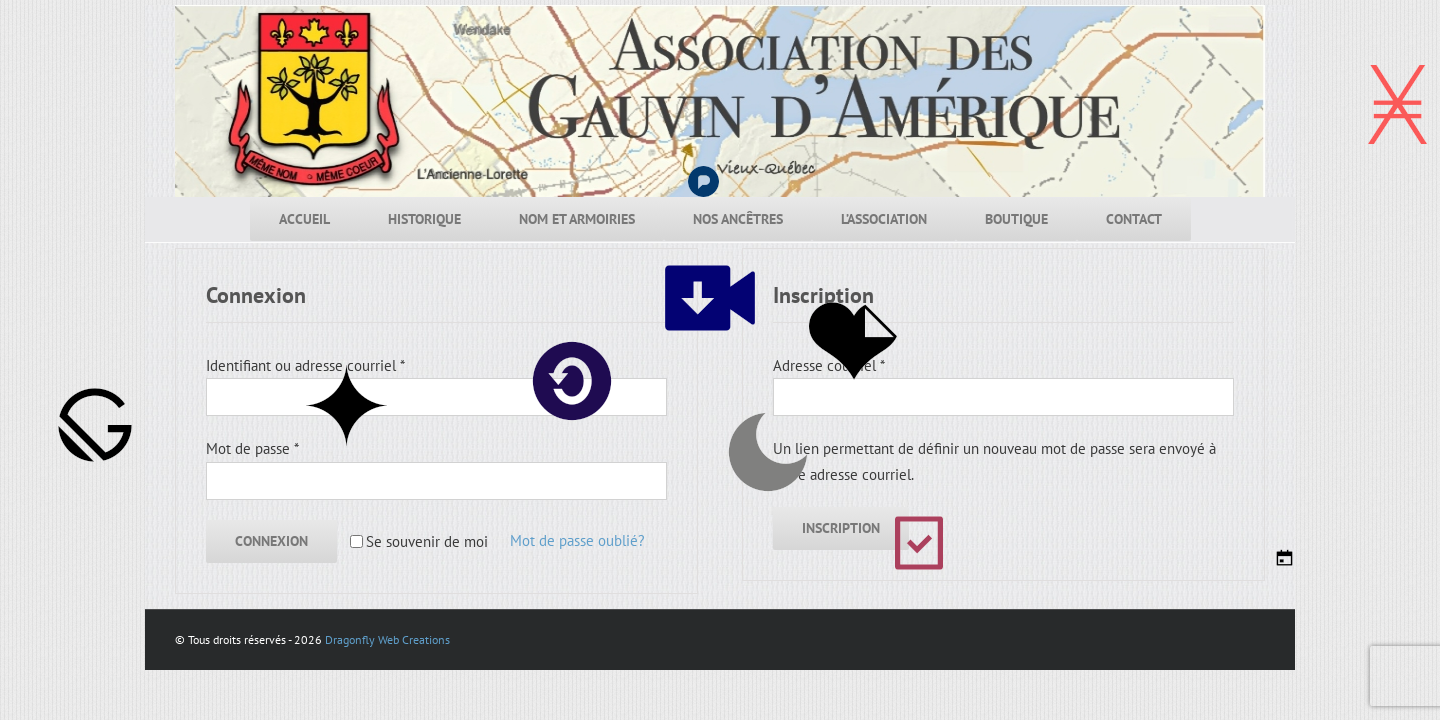 This screenshot has width=1440, height=720. I want to click on toggle dark mode or night theme, so click(768, 452).